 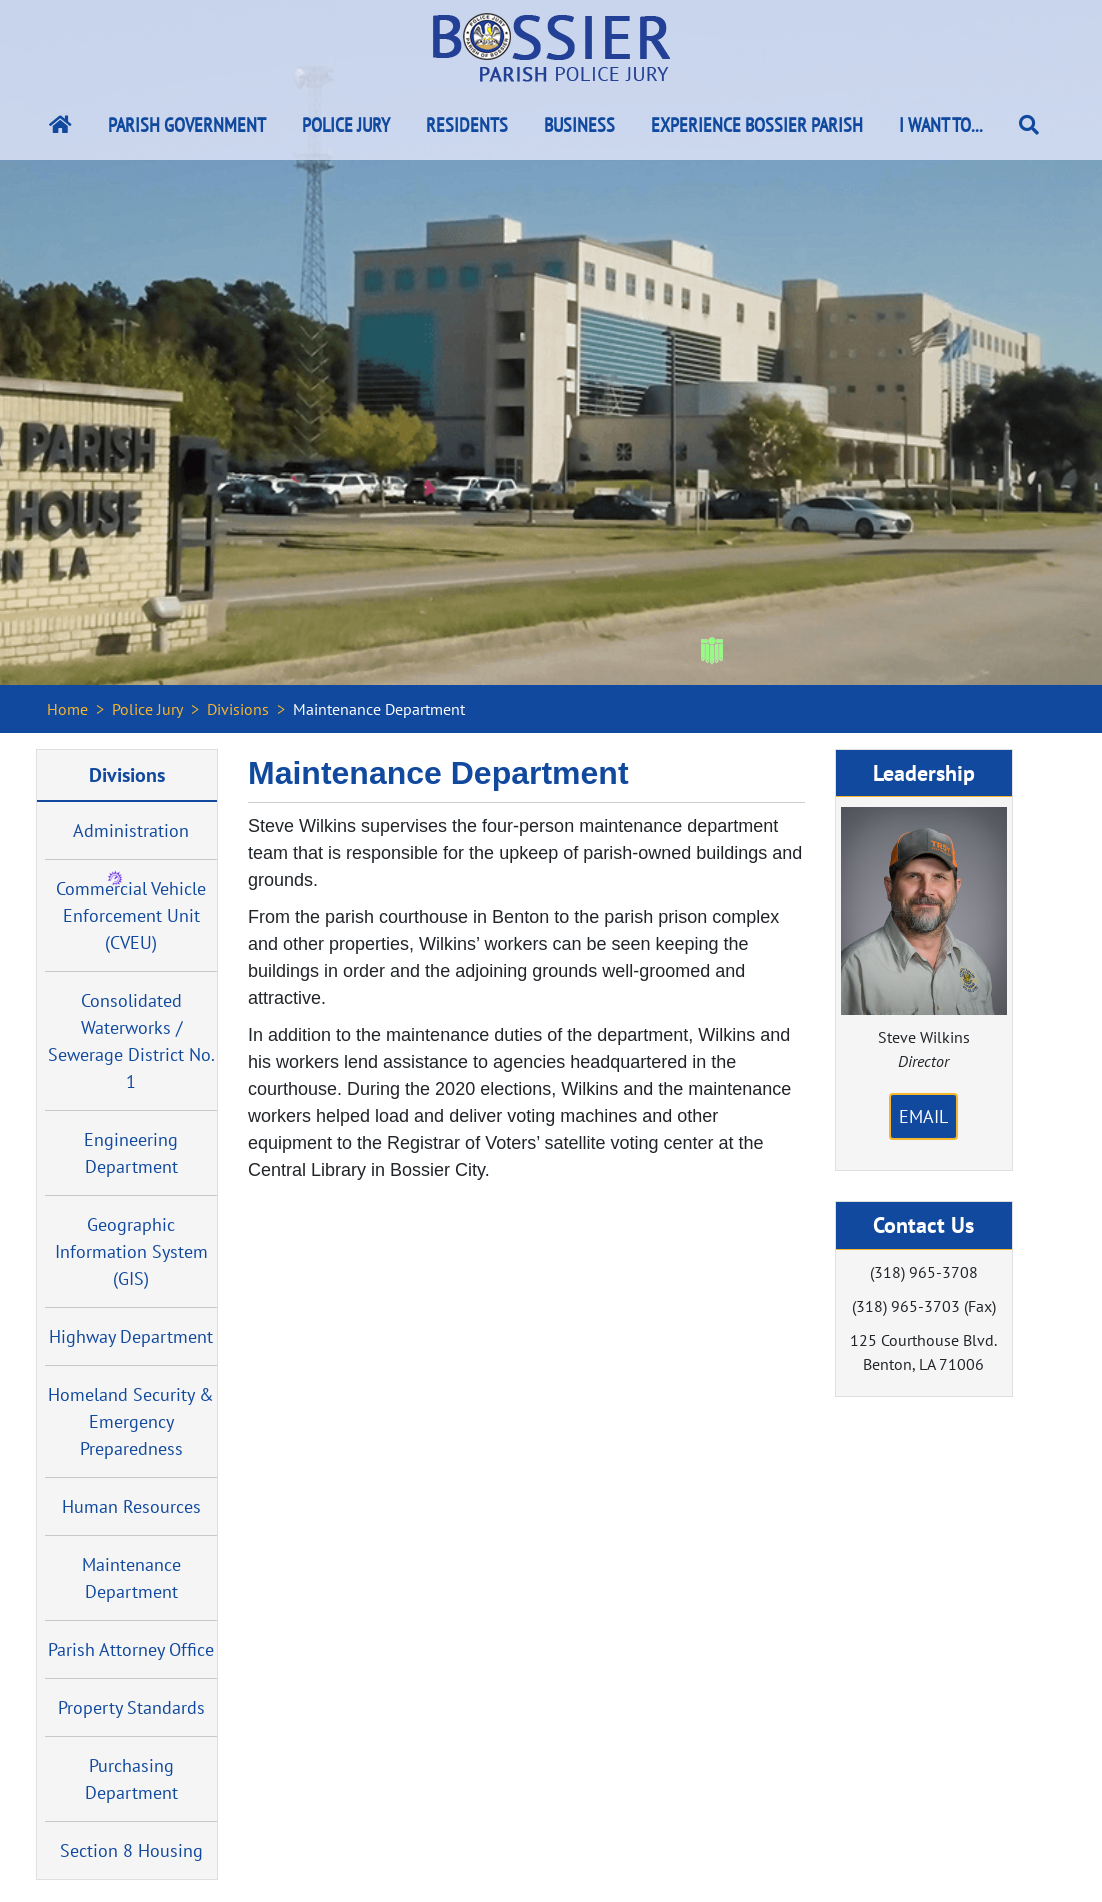 I want to click on access settings or configuration options, so click(x=115, y=878).